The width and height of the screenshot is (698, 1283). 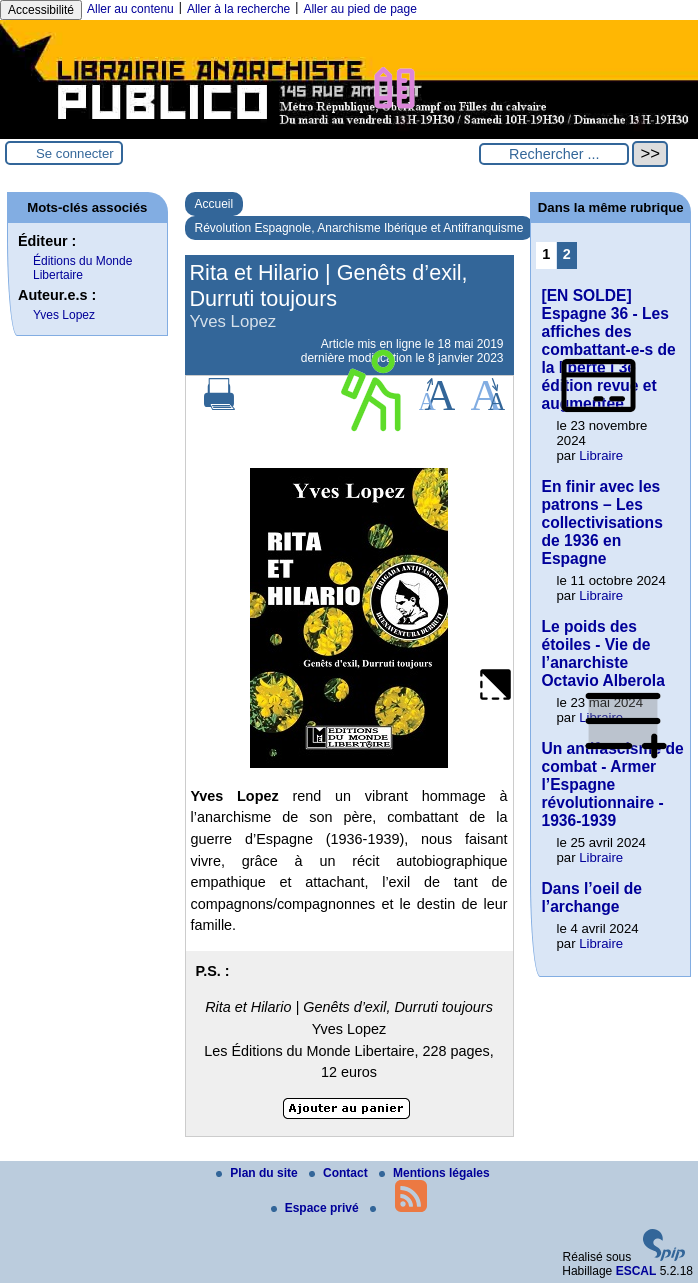 I want to click on access design or drawing tools, so click(x=394, y=88).